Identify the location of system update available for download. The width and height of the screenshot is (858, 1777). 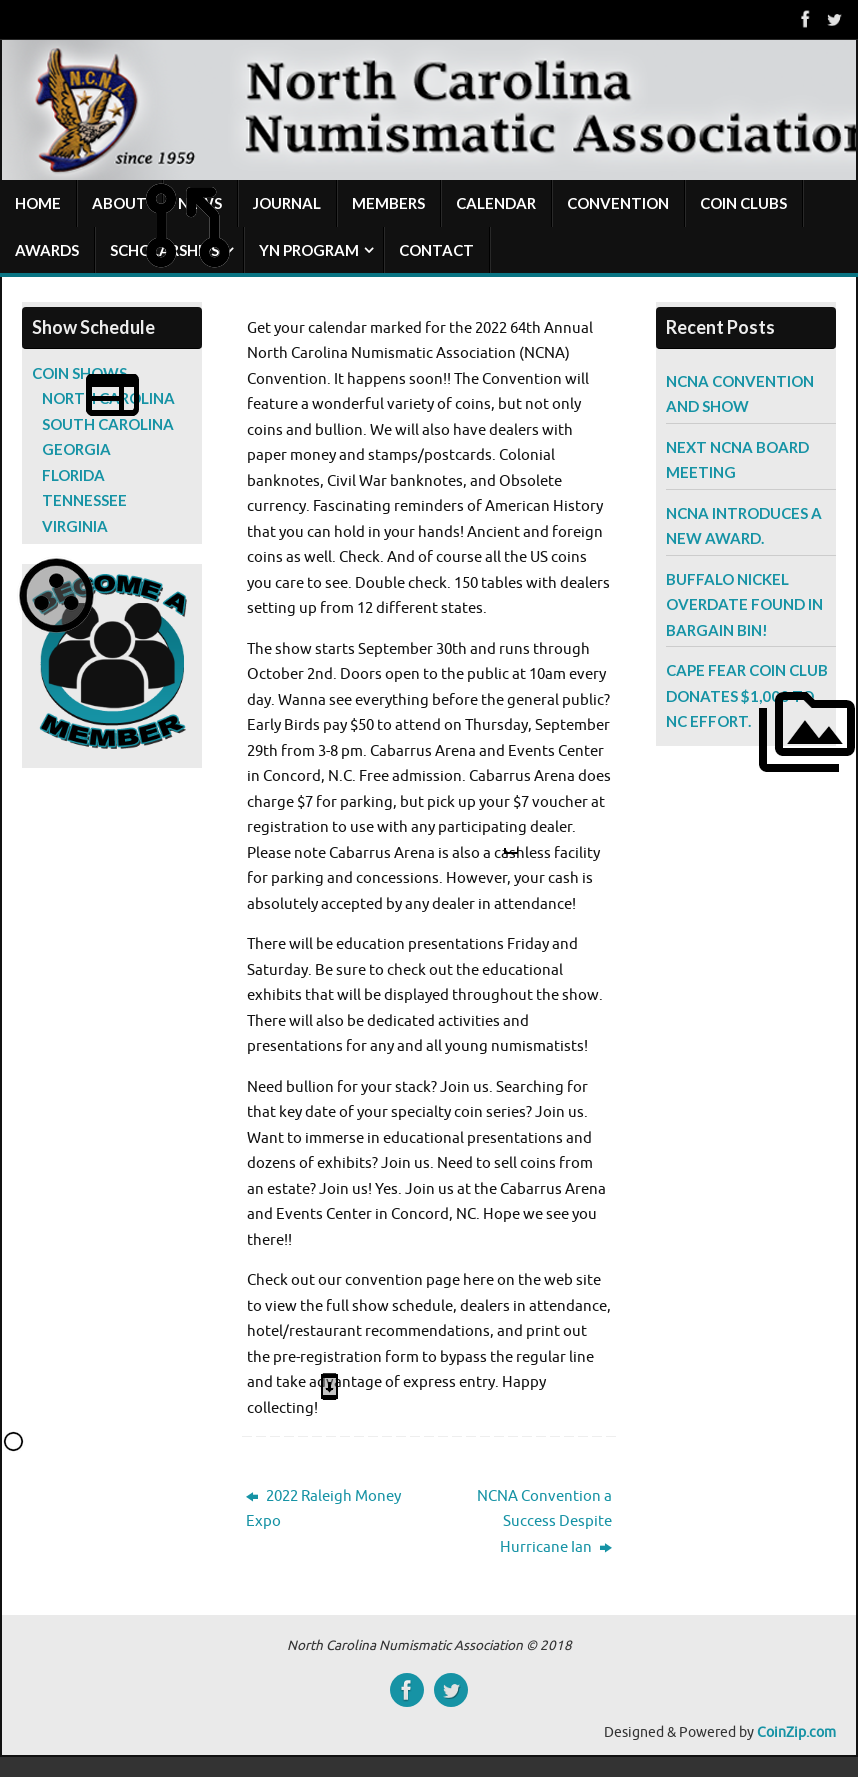
(329, 1386).